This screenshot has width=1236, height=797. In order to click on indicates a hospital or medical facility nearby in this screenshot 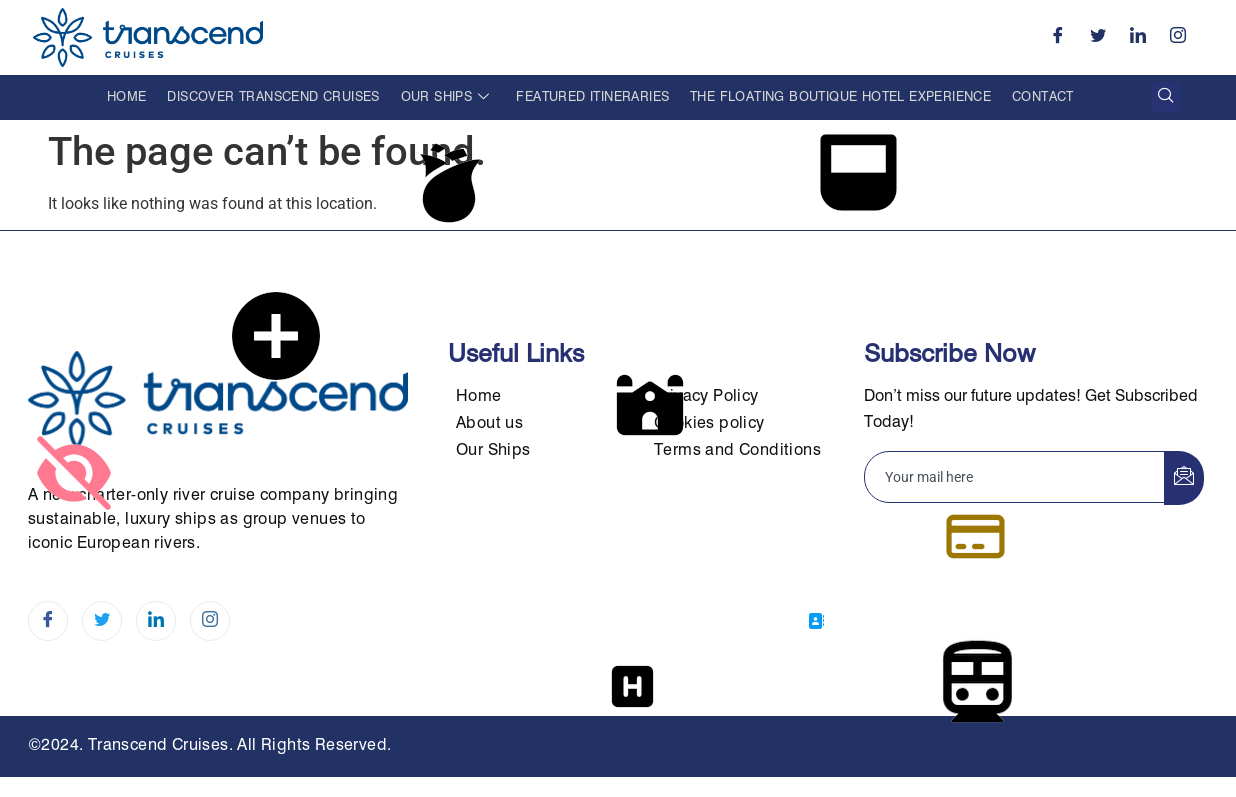, I will do `click(632, 686)`.